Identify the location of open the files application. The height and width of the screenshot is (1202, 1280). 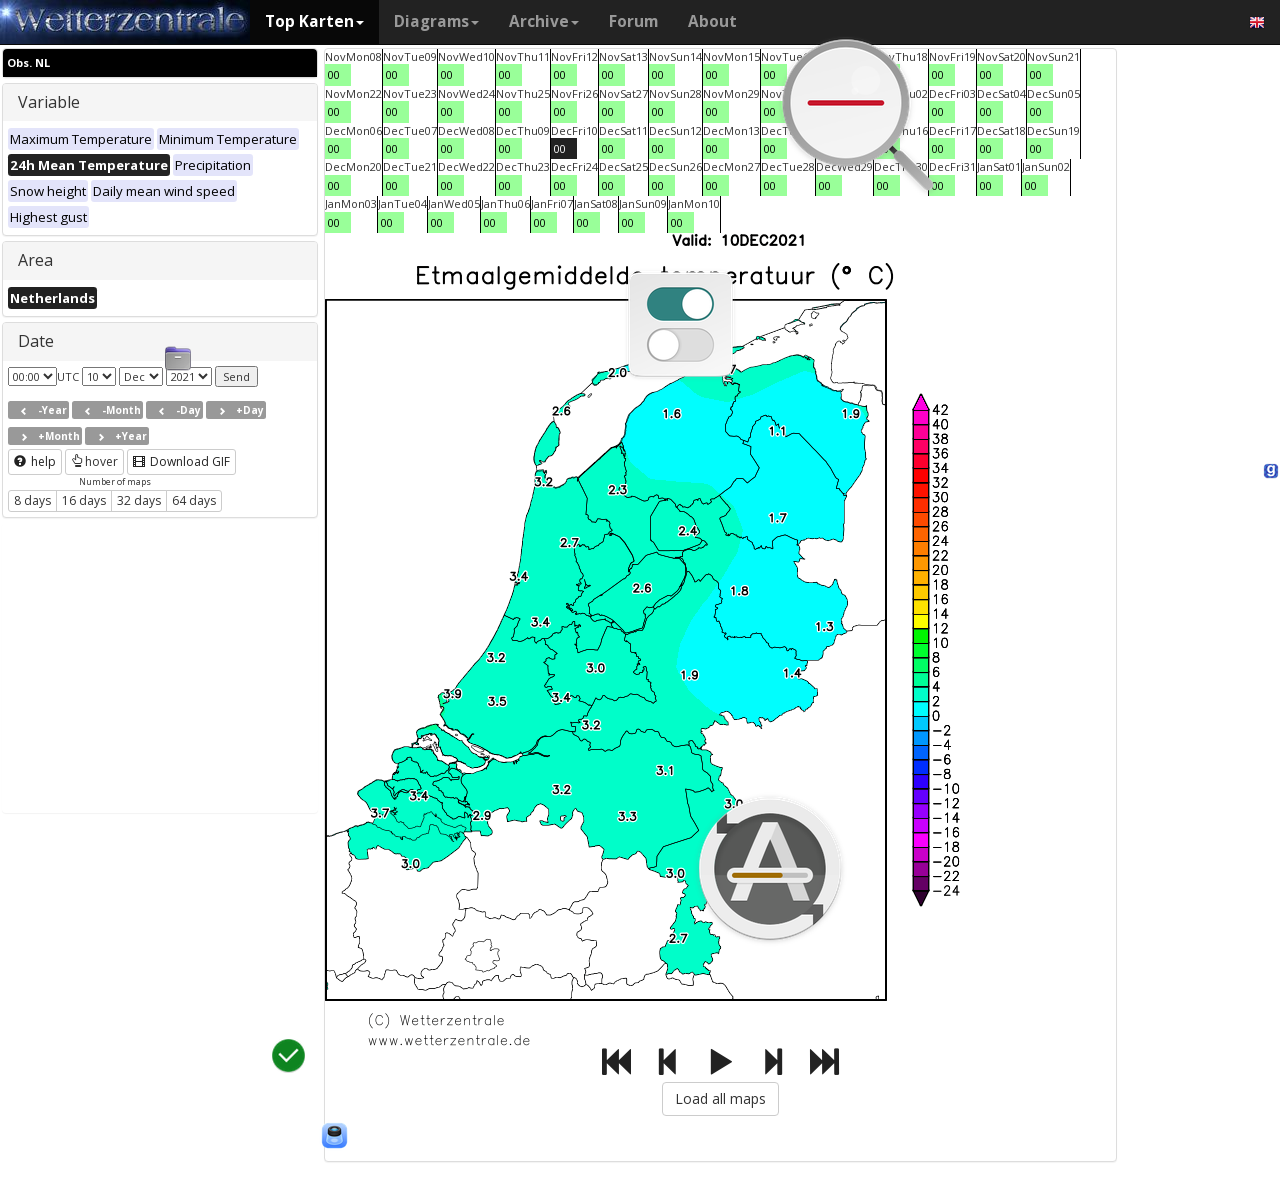
(178, 358).